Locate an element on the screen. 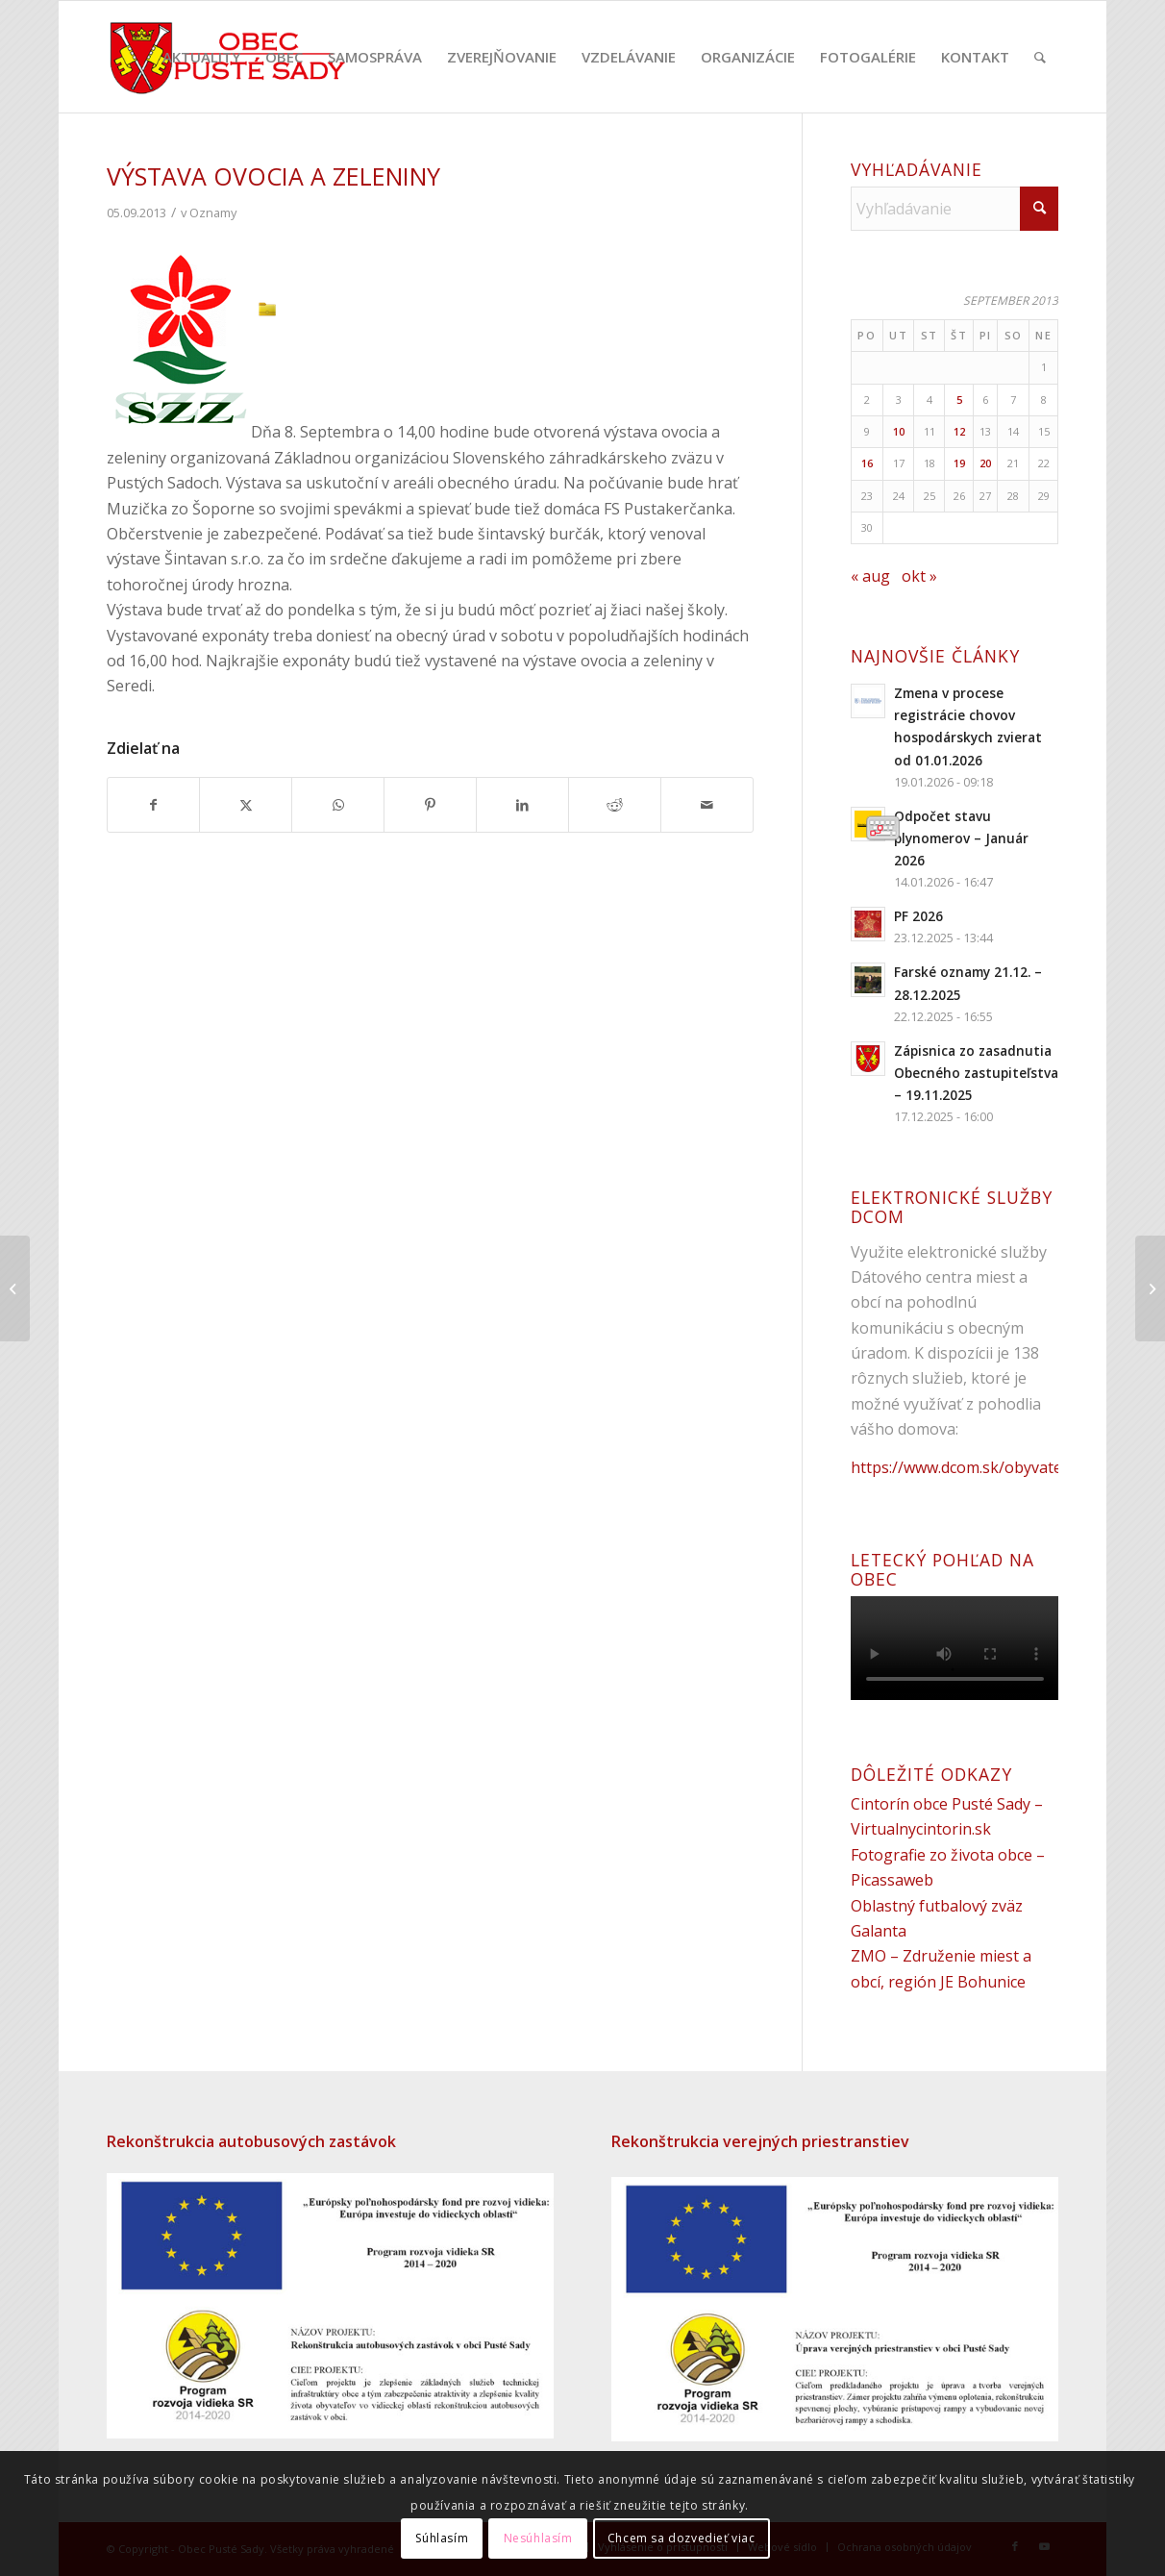  folder for storing pokémon-related files or games is located at coordinates (267, 310).